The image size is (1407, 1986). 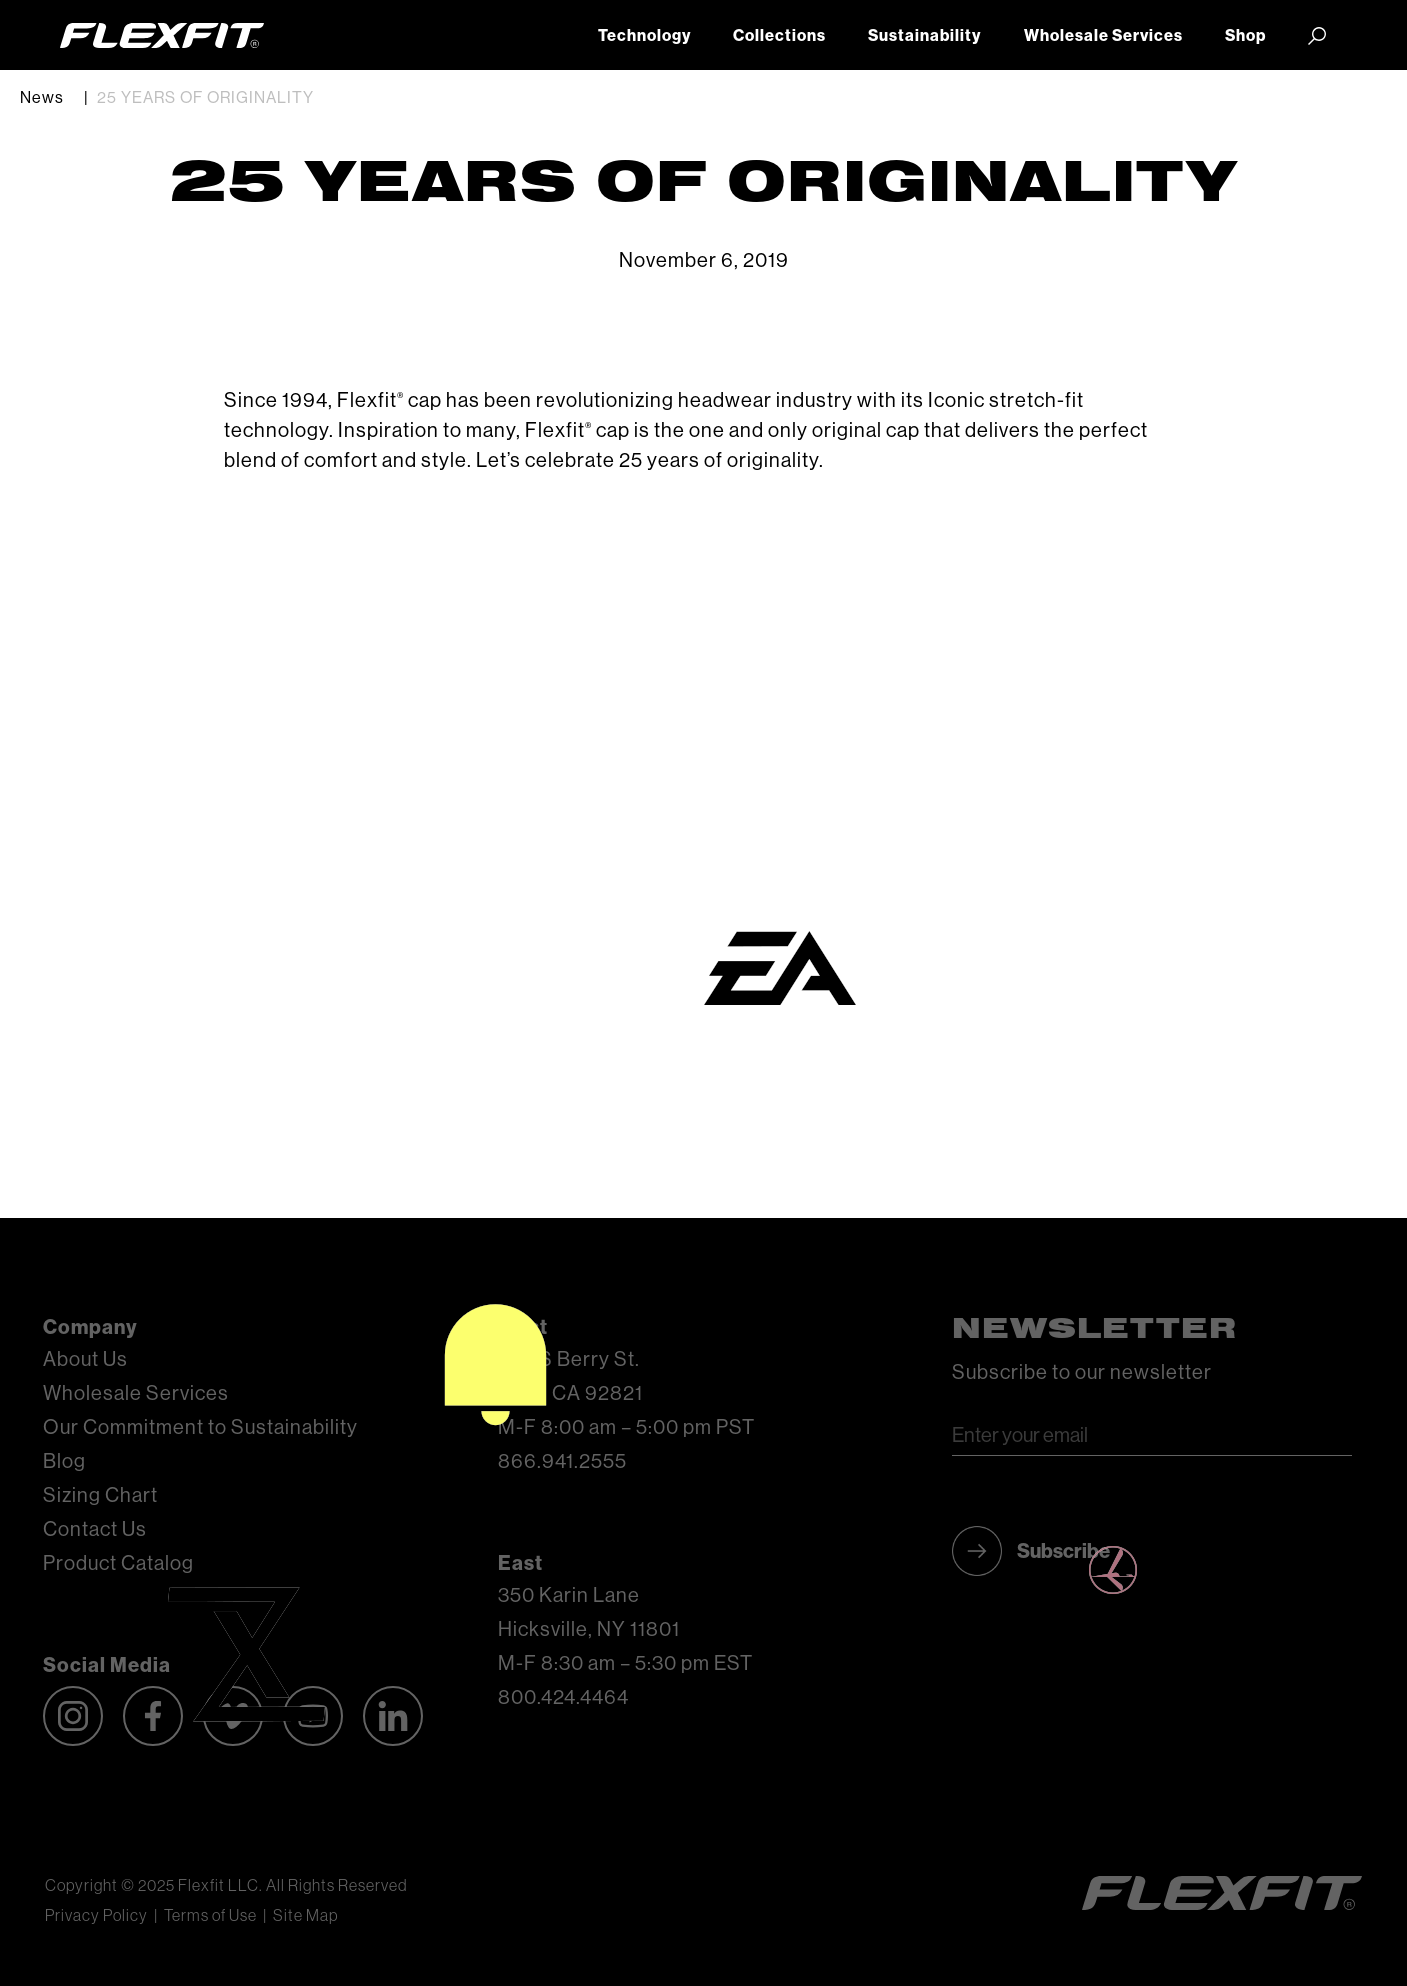 What do you see at coordinates (780, 968) in the screenshot?
I see `electronic arts company logo` at bounding box center [780, 968].